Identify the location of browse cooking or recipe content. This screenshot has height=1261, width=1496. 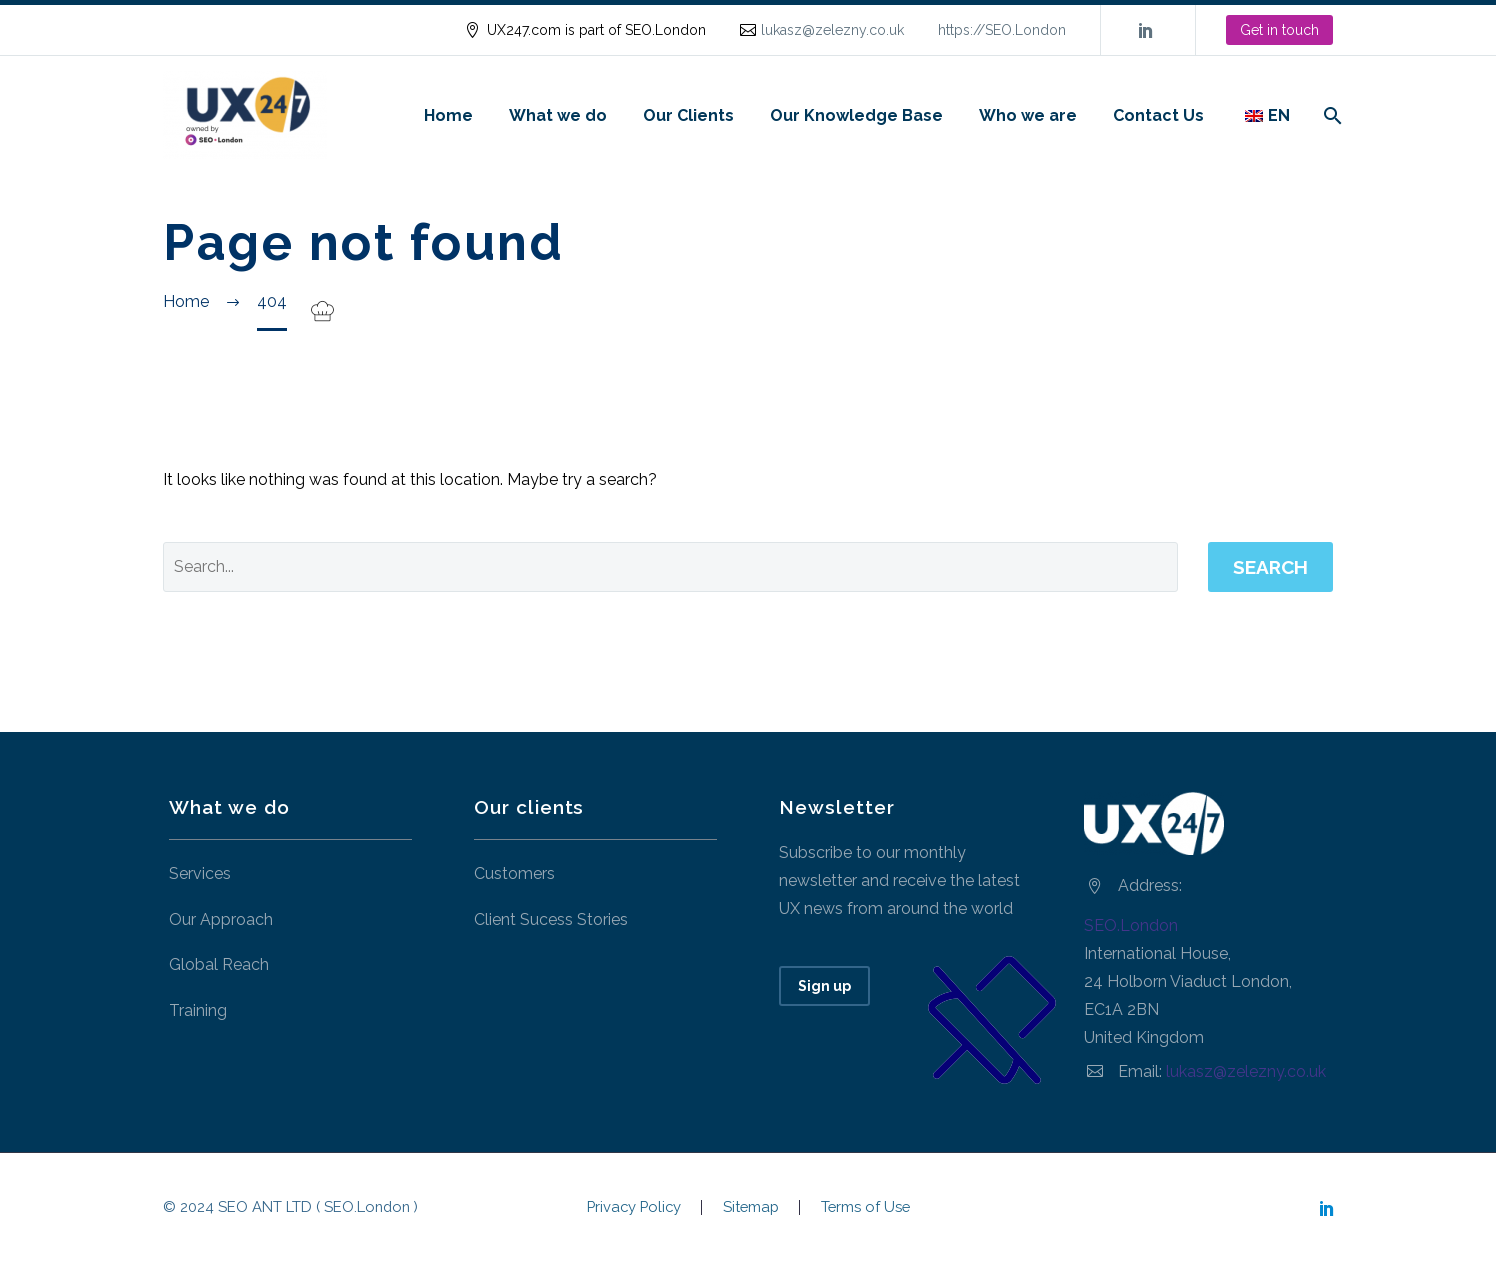
(322, 311).